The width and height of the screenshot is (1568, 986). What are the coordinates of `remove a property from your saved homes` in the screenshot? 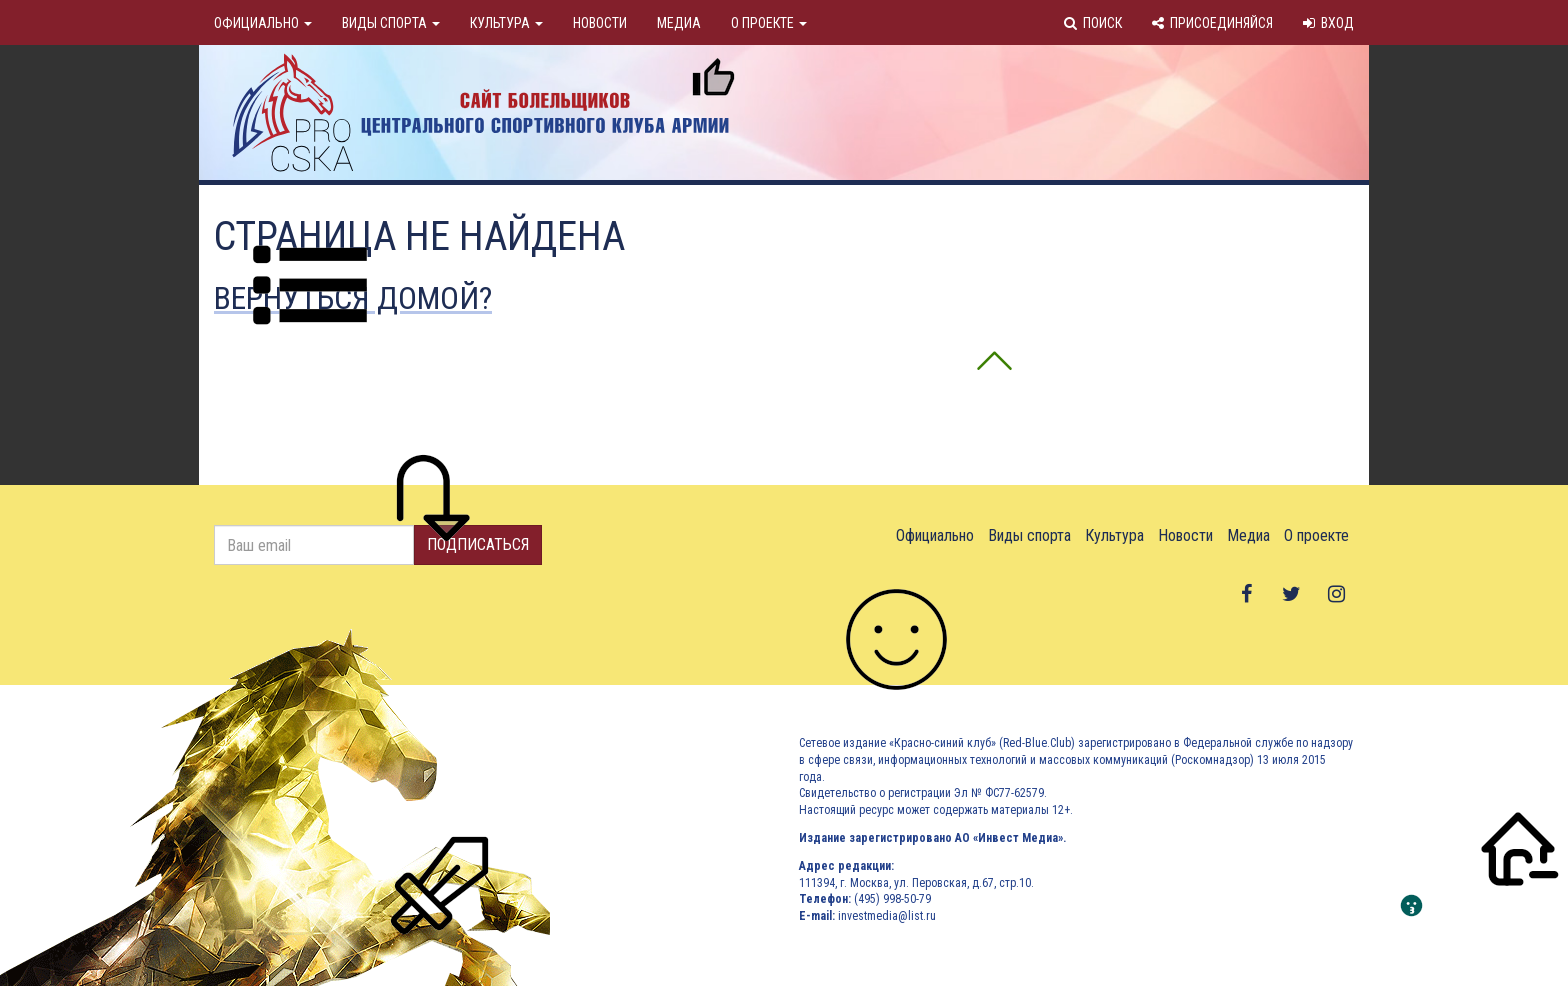 It's located at (1518, 849).